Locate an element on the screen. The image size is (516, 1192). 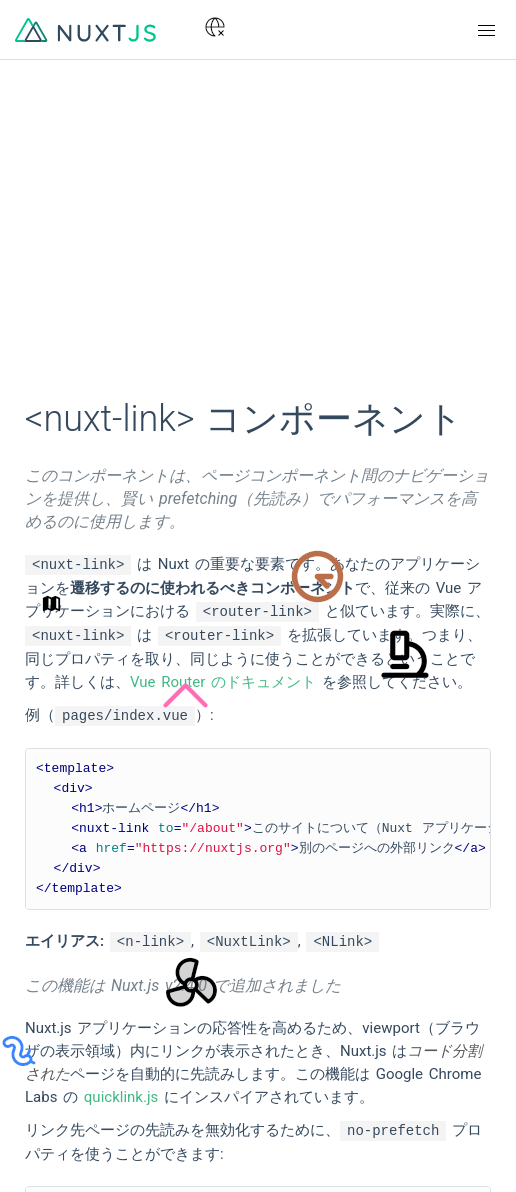
toggle fan or ventilation settings is located at coordinates (191, 985).